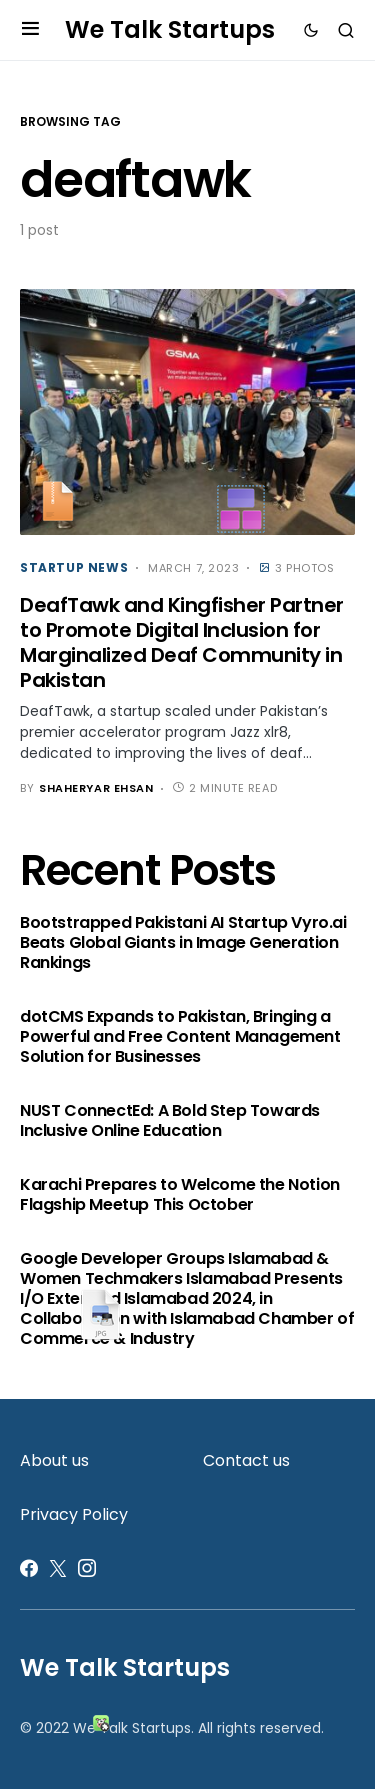 This screenshot has width=375, height=1789. What do you see at coordinates (58, 502) in the screenshot?
I see `a compressed or archived file package` at bounding box center [58, 502].